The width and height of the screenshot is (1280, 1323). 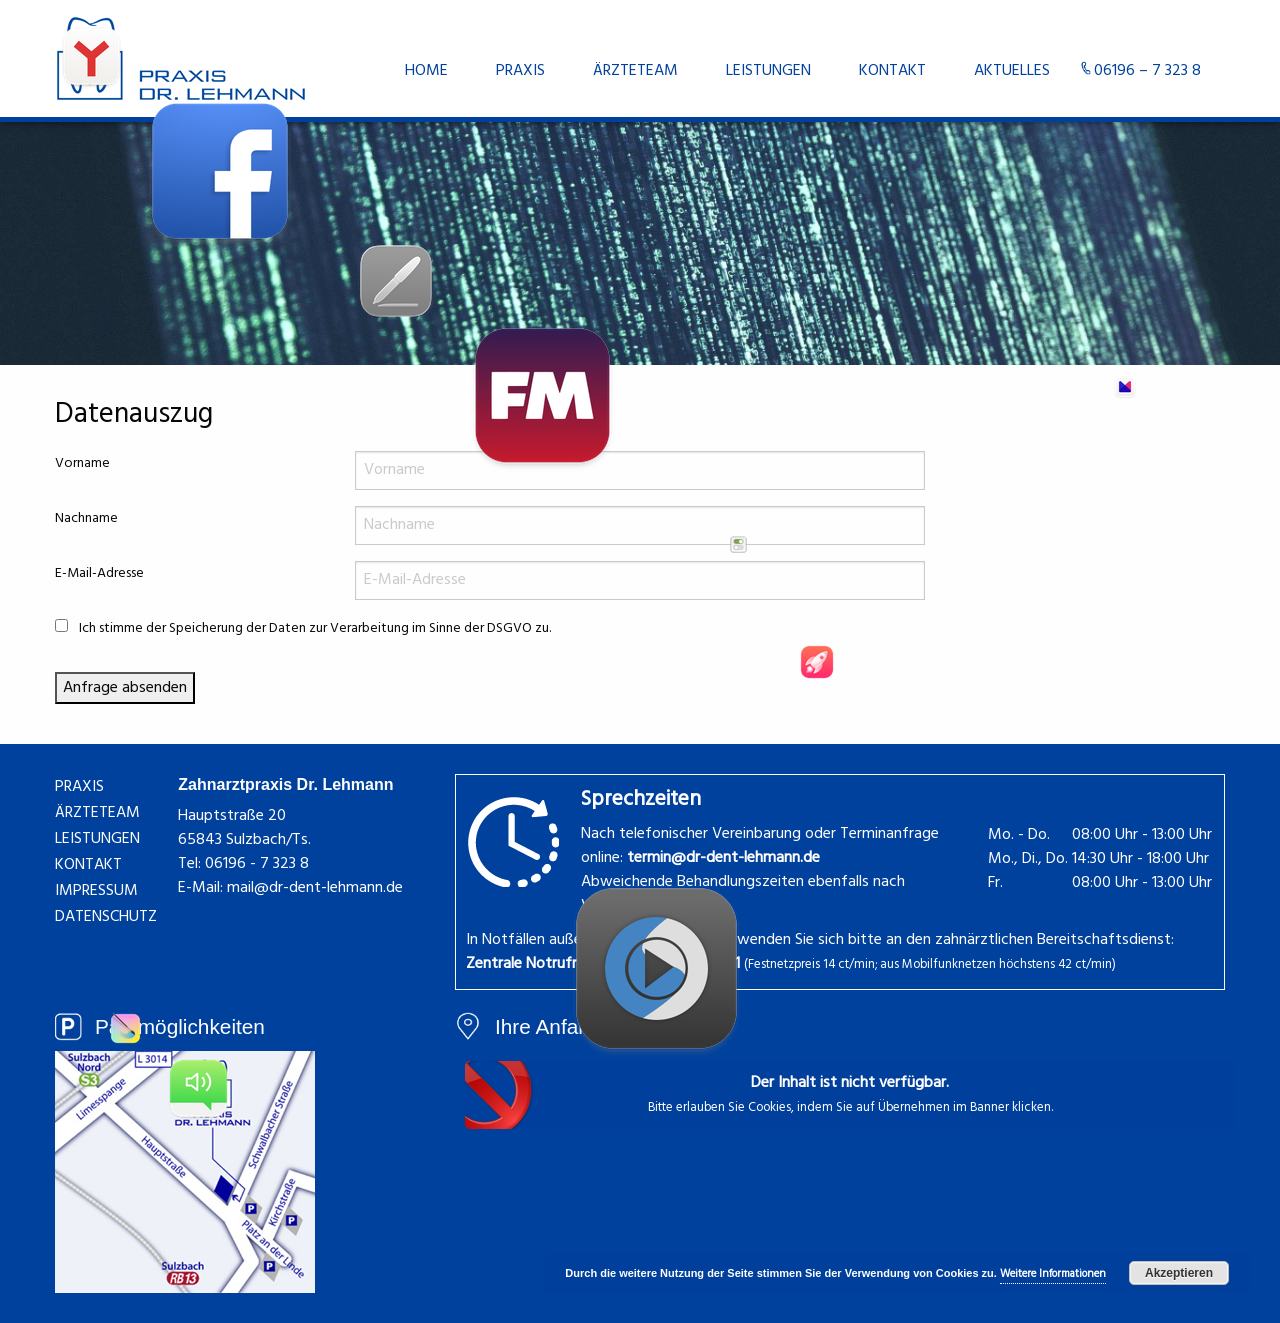 What do you see at coordinates (396, 281) in the screenshot?
I see `open Pages for document editing` at bounding box center [396, 281].